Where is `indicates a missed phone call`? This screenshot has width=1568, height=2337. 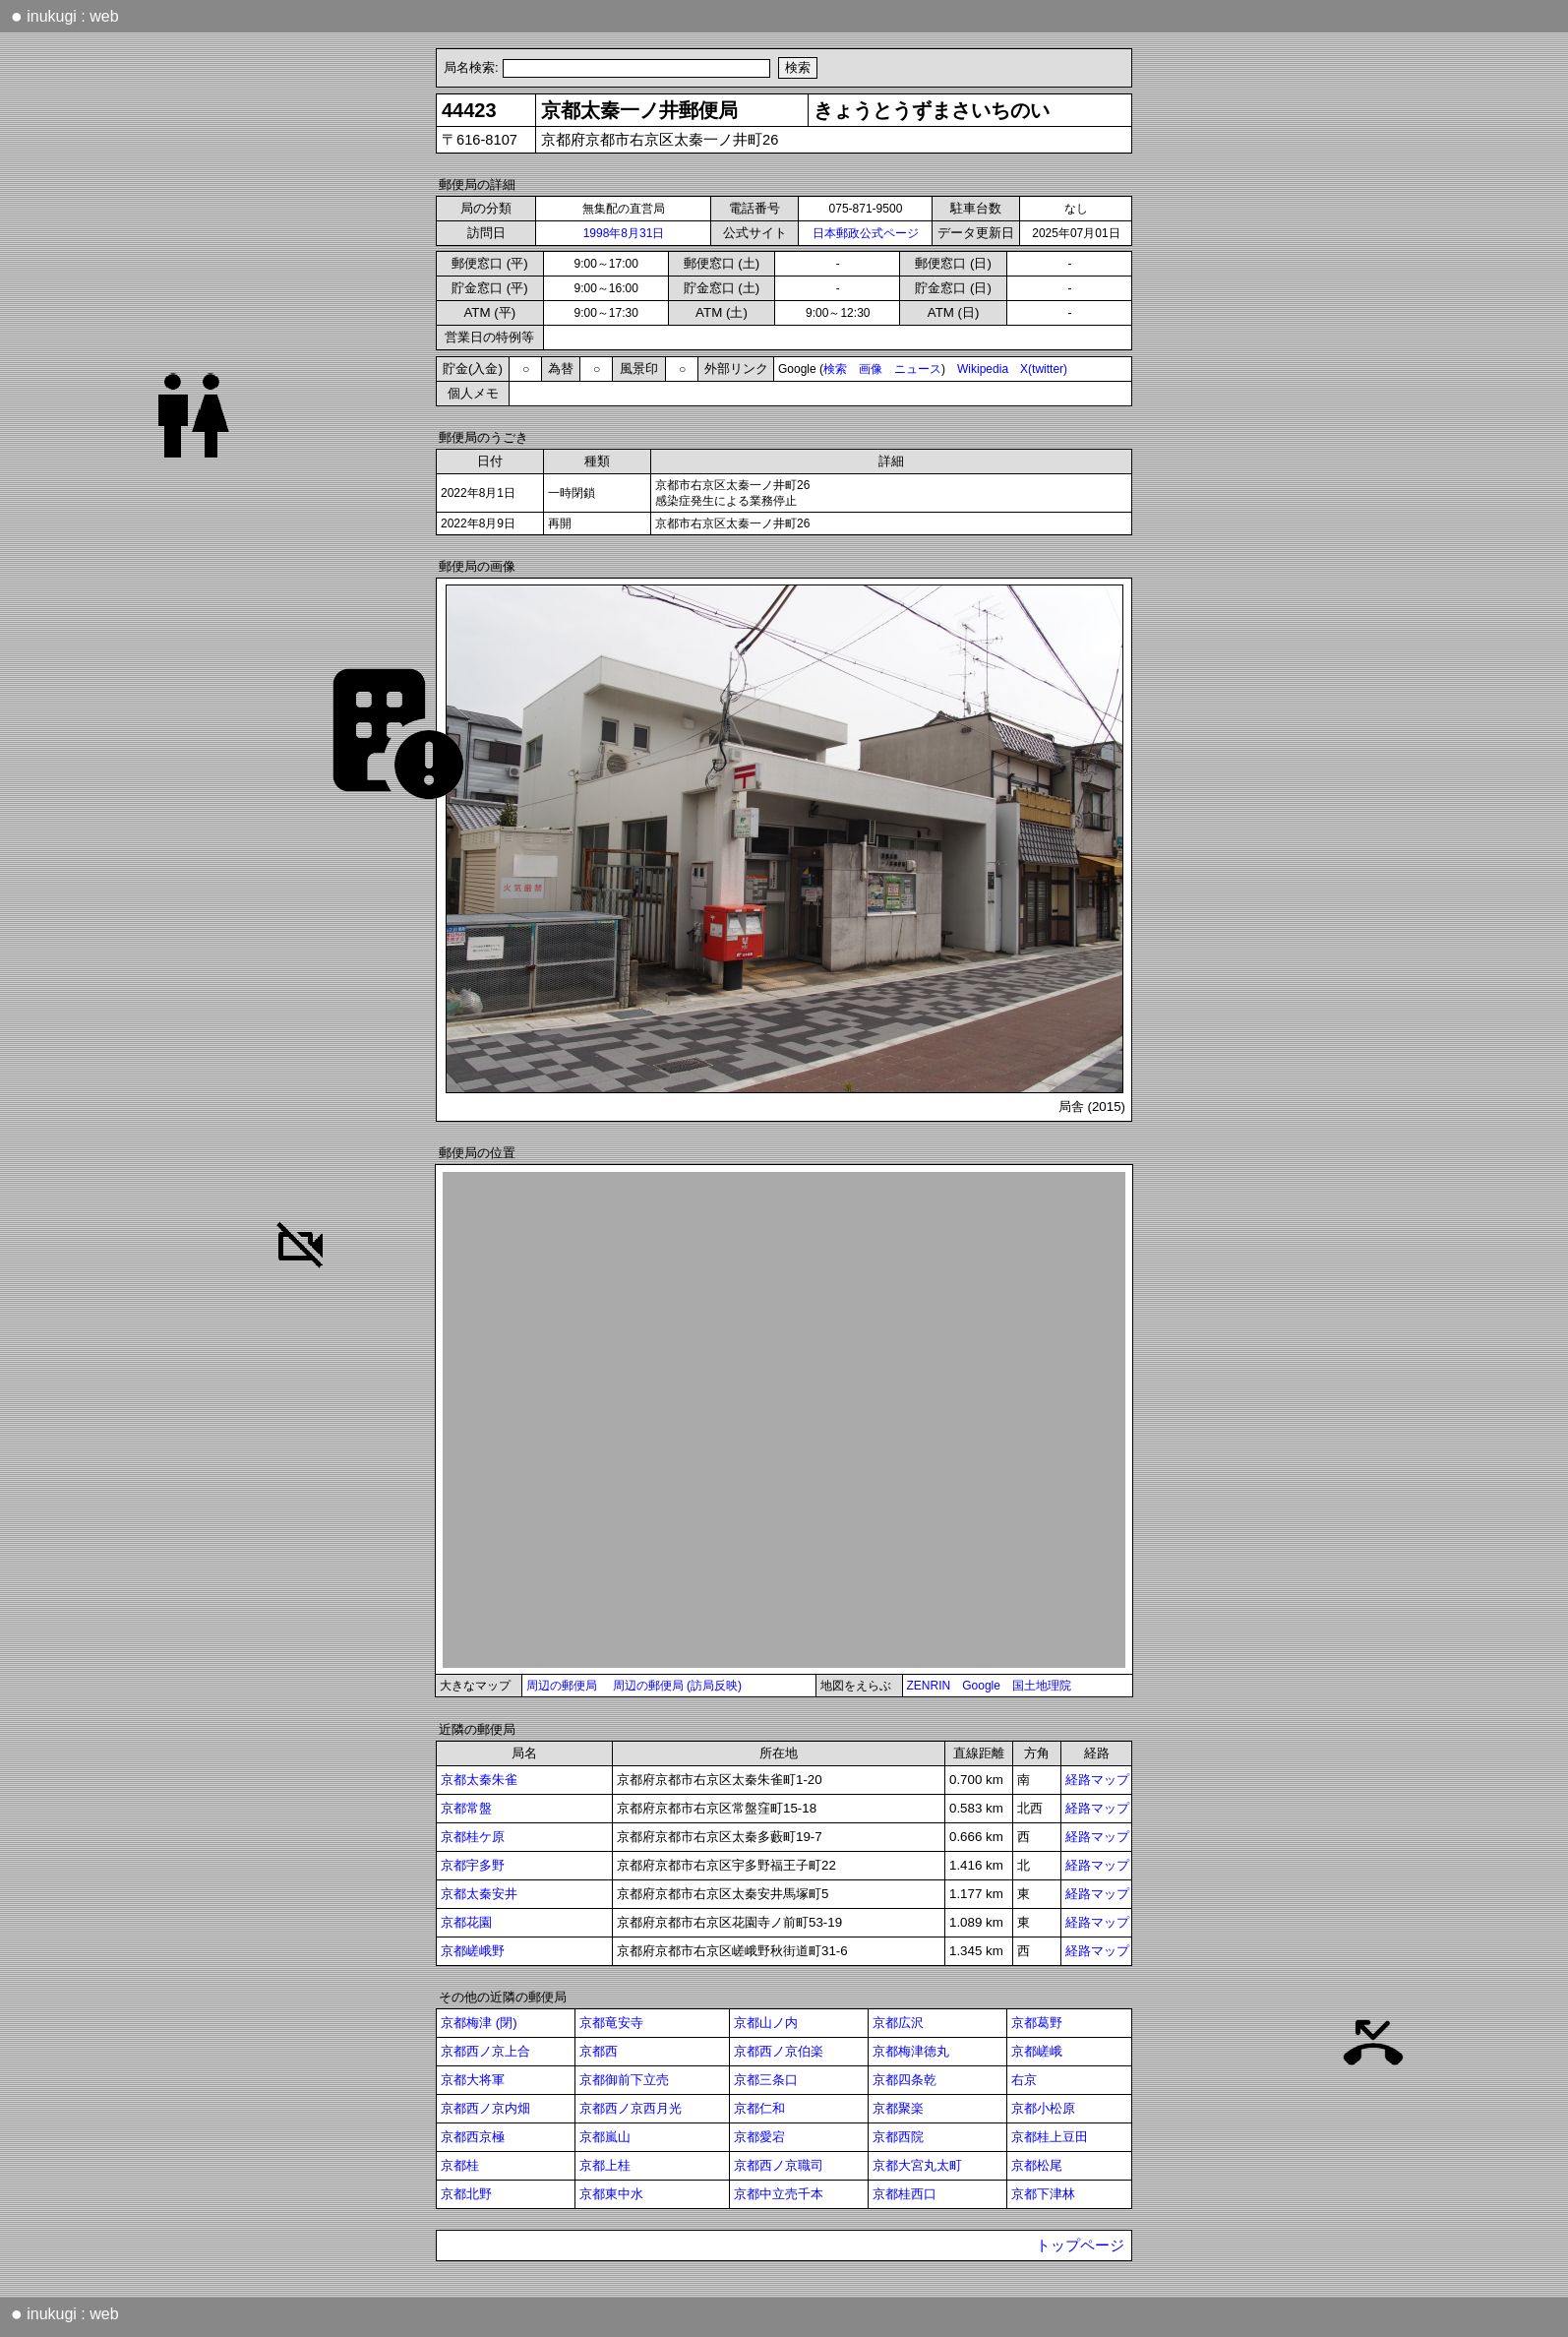
indicates a missed phone call is located at coordinates (1373, 2043).